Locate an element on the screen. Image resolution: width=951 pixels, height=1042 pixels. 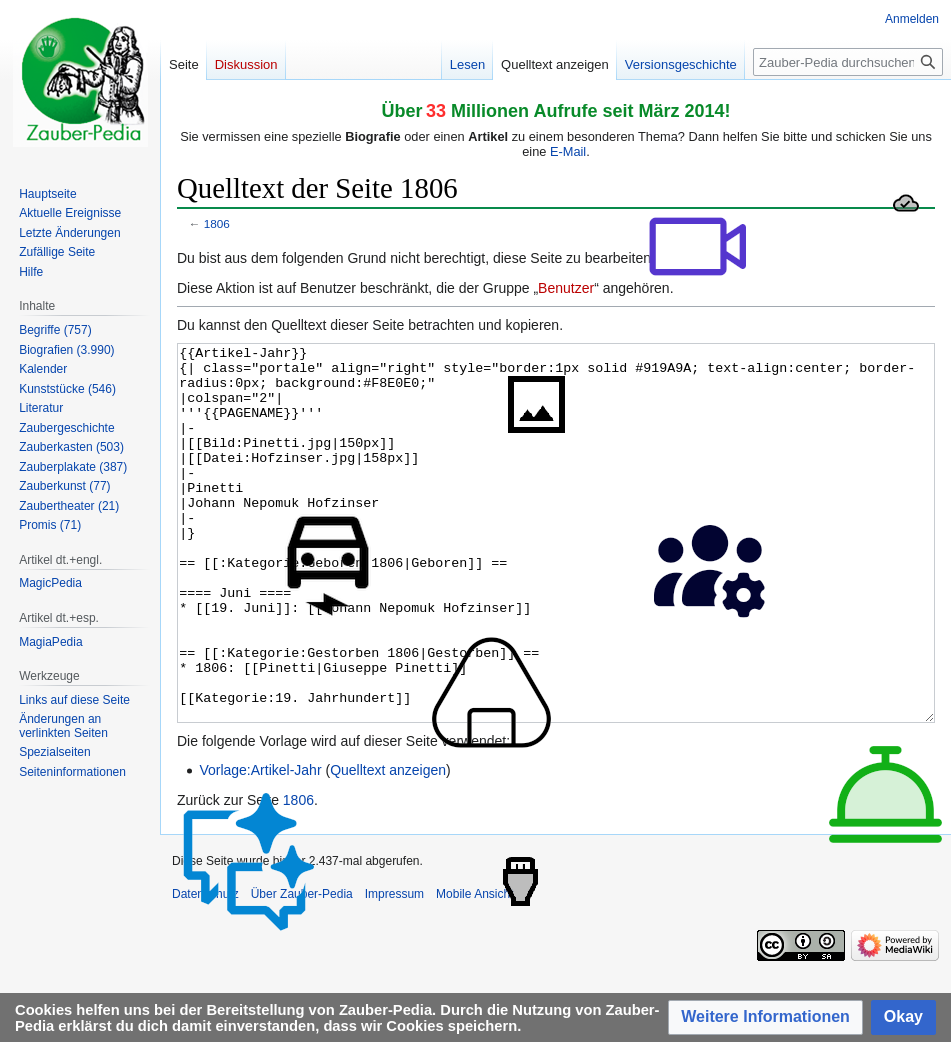
start a video call is located at coordinates (694, 246).